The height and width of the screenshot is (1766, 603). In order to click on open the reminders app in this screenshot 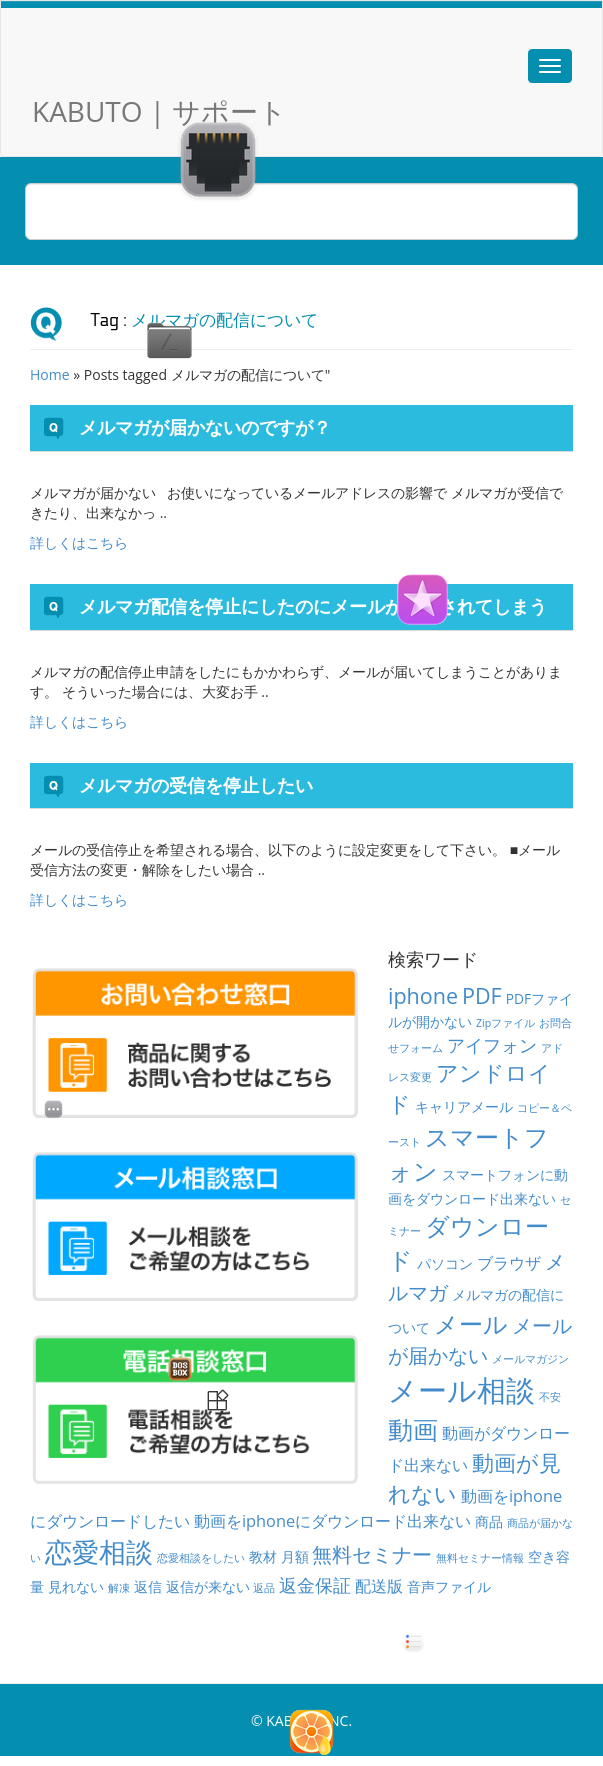, I will do `click(413, 1641)`.